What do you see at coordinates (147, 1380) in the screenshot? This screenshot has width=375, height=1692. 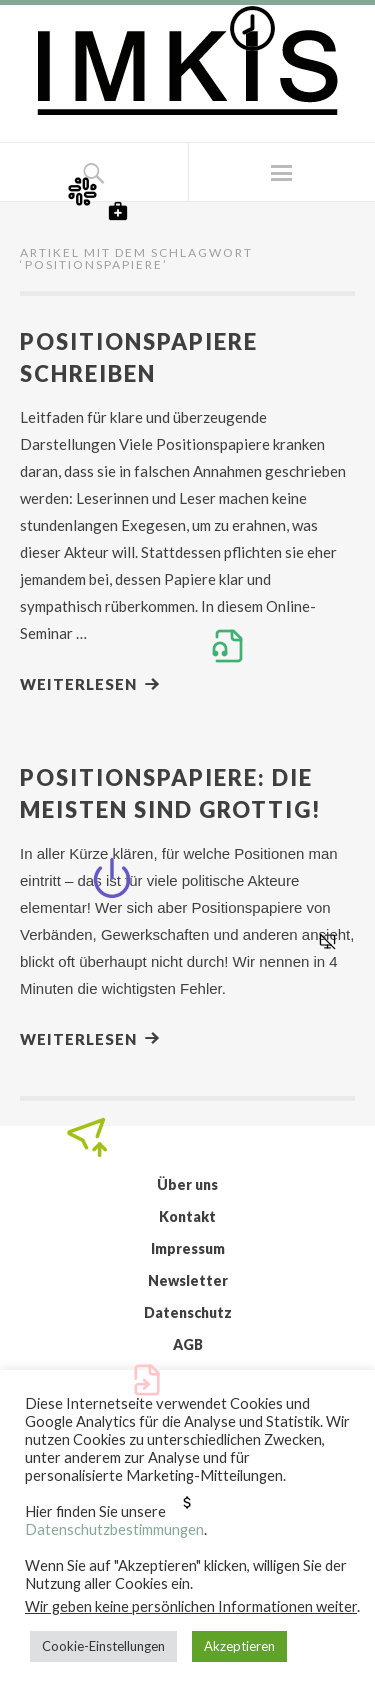 I see `create a symbolic link to this file` at bounding box center [147, 1380].